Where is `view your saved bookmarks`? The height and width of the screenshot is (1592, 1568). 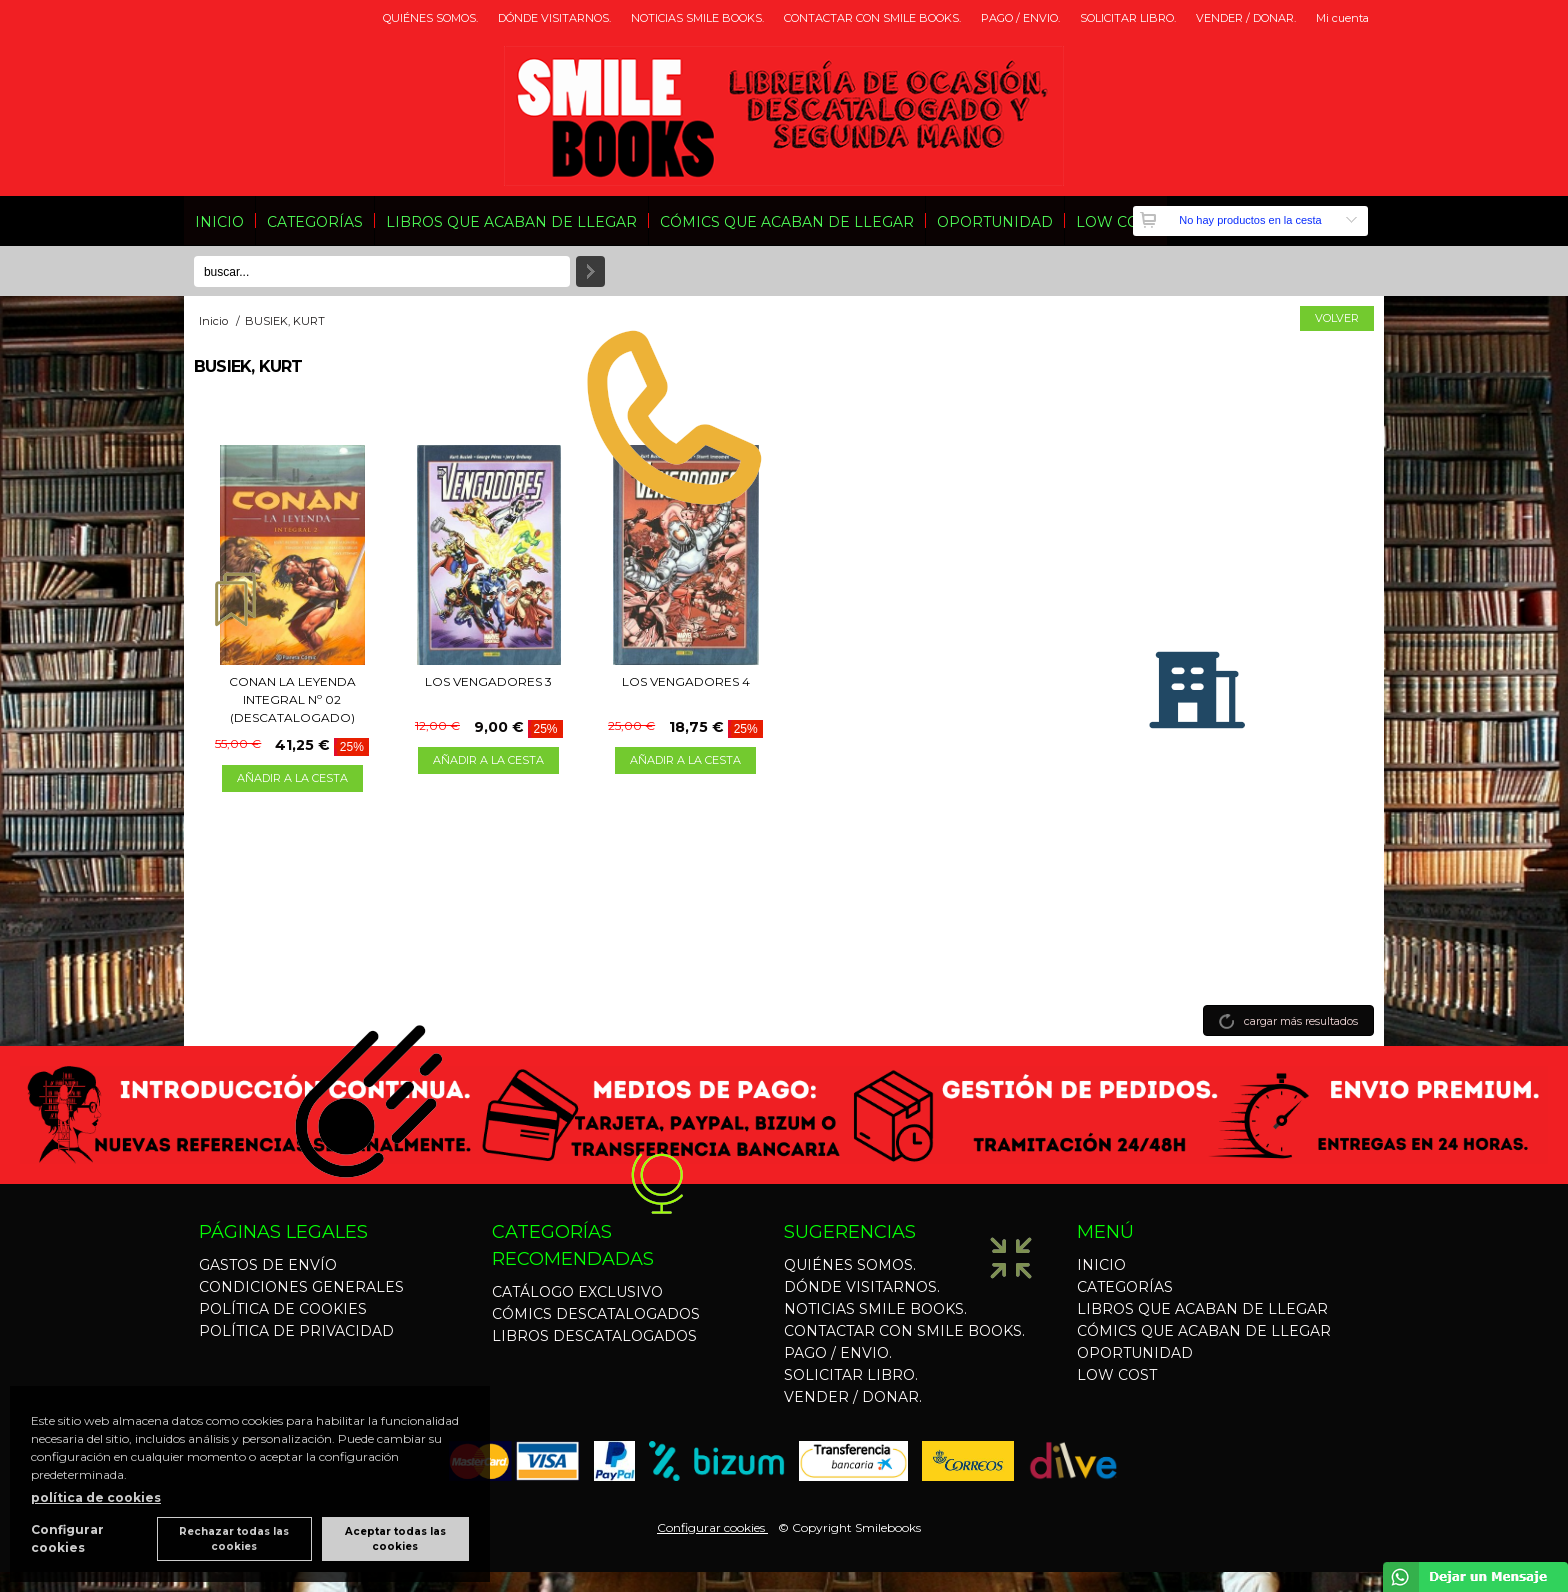 view your saved bookmarks is located at coordinates (235, 599).